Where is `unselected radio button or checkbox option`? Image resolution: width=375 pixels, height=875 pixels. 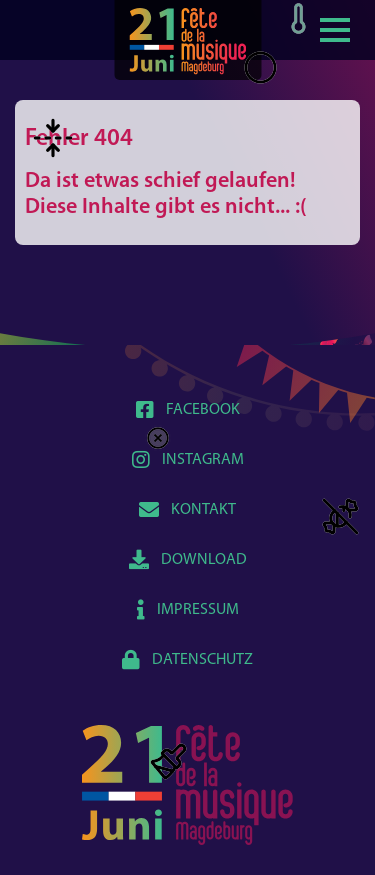
unselected radio button or checkbox option is located at coordinates (260, 67).